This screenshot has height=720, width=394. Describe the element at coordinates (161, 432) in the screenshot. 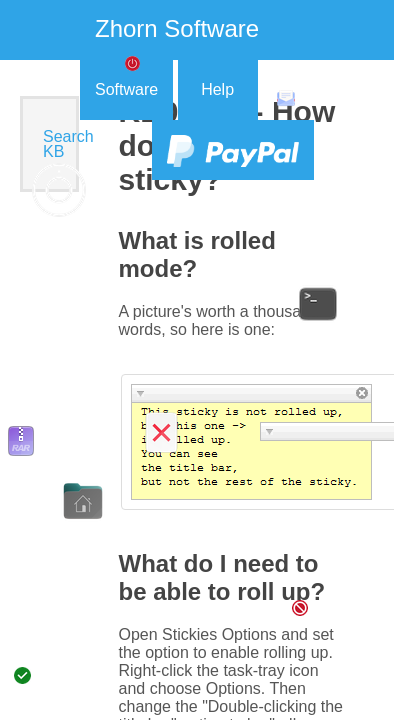

I see `indicates a broken or invalid symbolic link` at that location.